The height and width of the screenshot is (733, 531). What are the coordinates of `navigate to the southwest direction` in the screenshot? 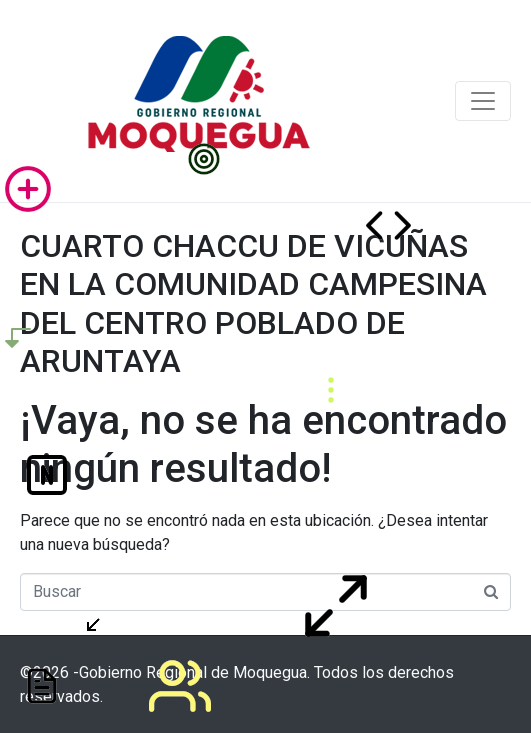 It's located at (93, 625).